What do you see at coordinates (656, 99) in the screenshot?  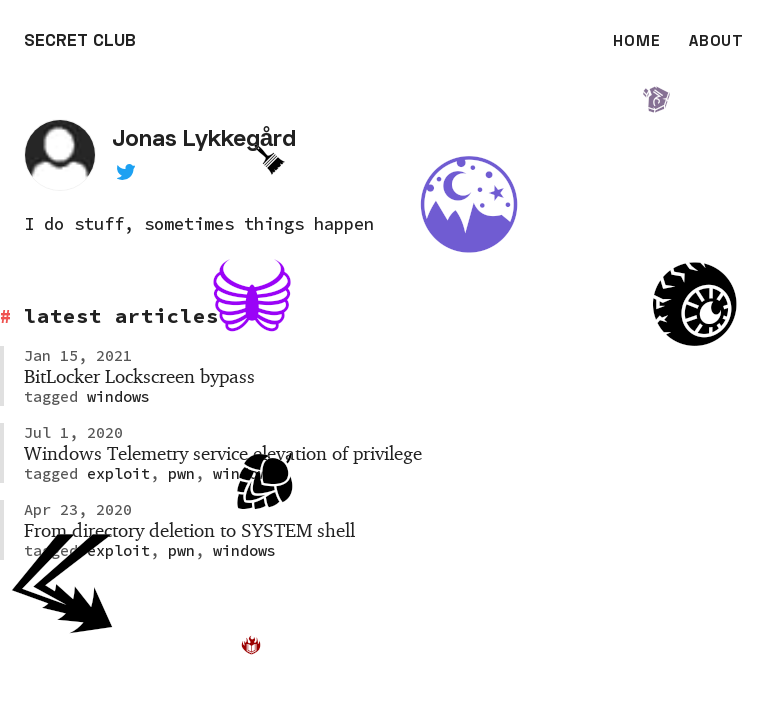 I see `indicates a corrupted or damaged file` at bounding box center [656, 99].